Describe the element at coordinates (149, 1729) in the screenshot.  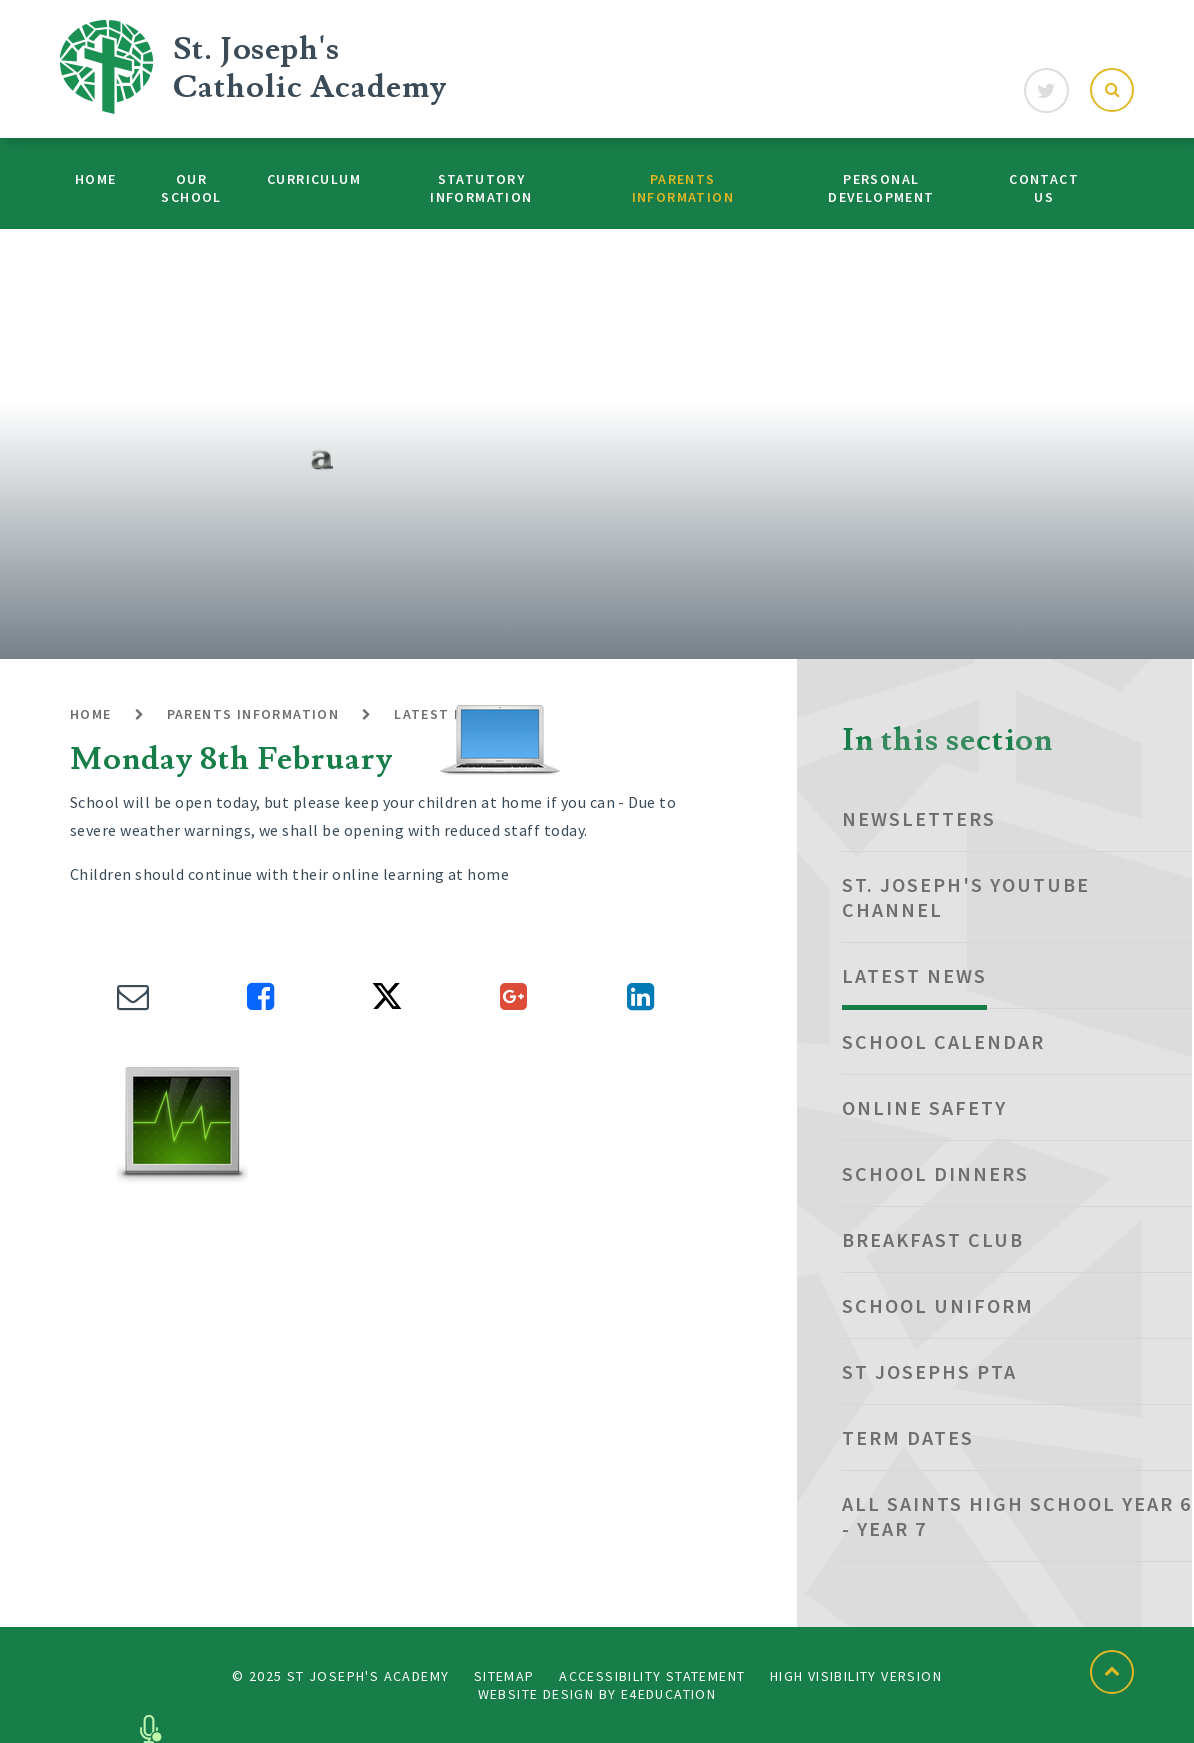
I see `open sound recorder app` at that location.